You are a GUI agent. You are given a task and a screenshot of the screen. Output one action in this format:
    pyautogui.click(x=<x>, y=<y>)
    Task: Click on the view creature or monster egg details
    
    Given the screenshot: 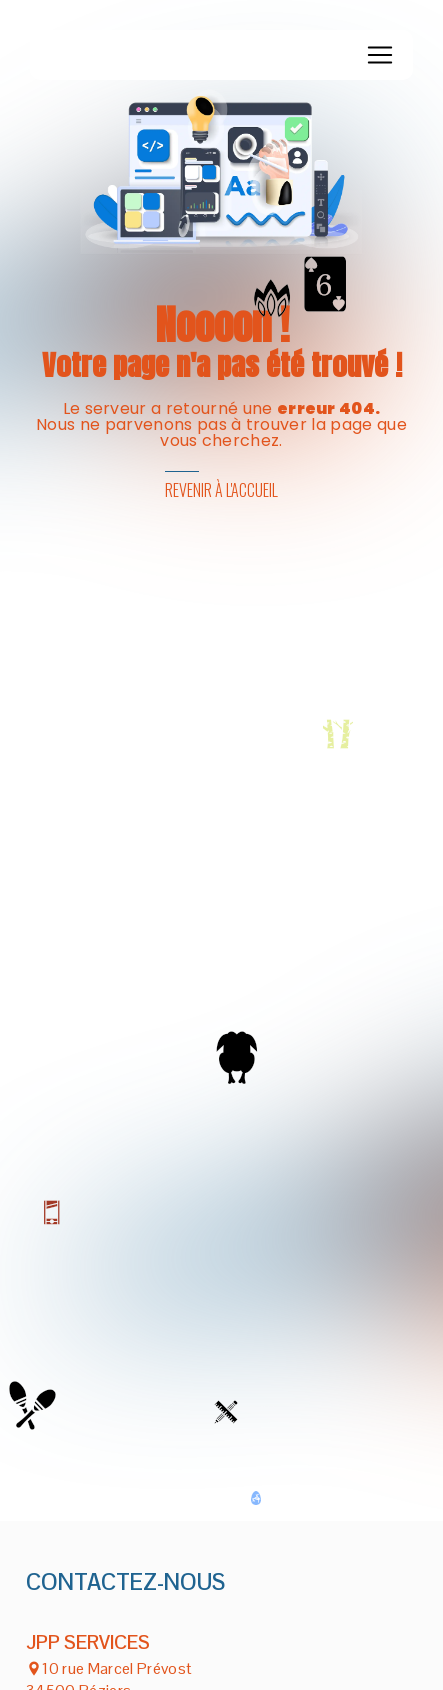 What is the action you would take?
    pyautogui.click(x=256, y=1498)
    